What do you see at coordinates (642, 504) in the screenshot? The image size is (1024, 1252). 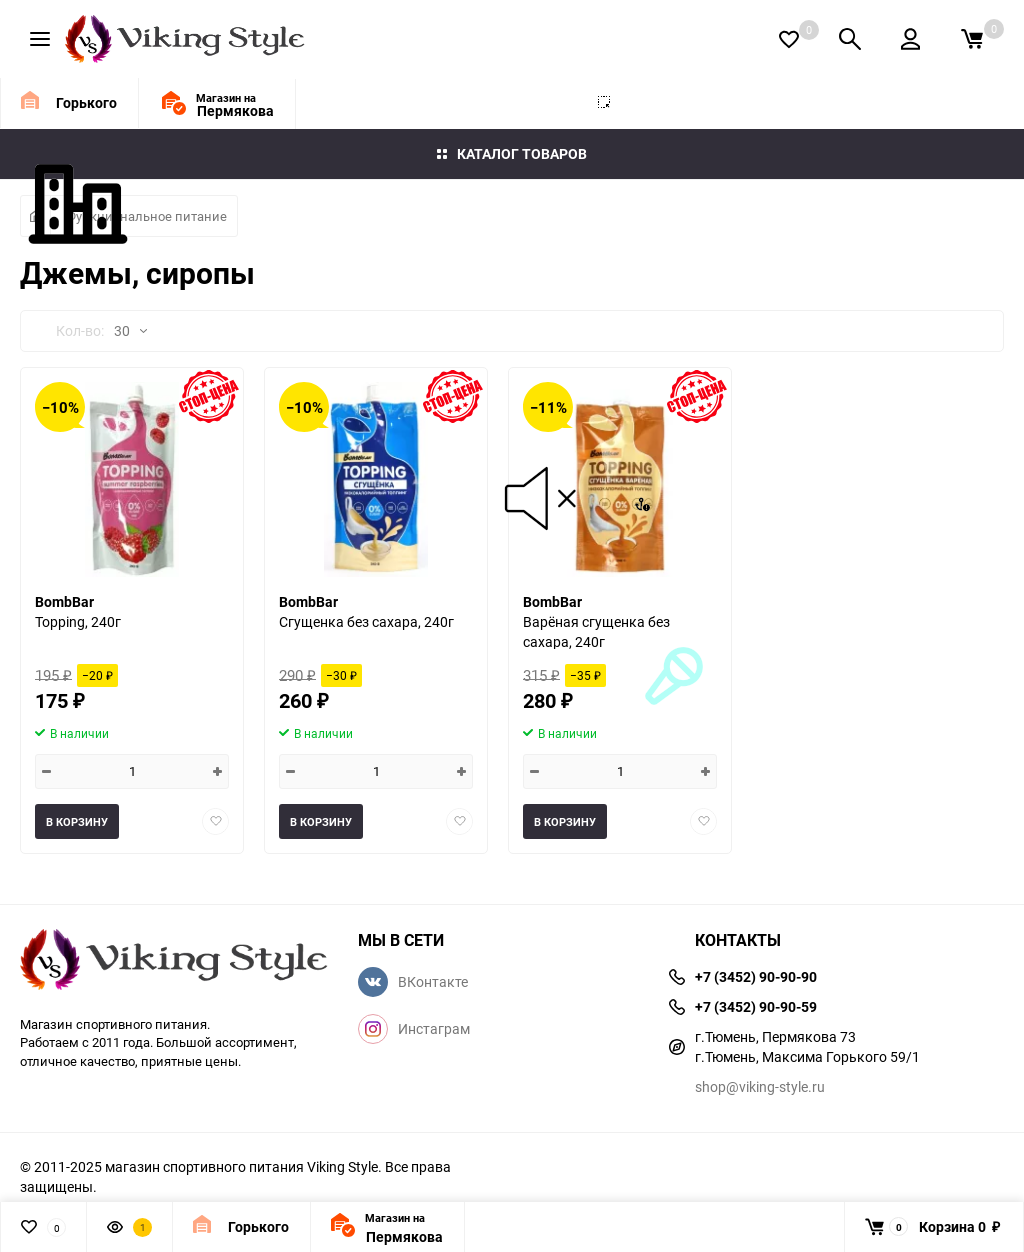 I see `anchor point warning or error` at bounding box center [642, 504].